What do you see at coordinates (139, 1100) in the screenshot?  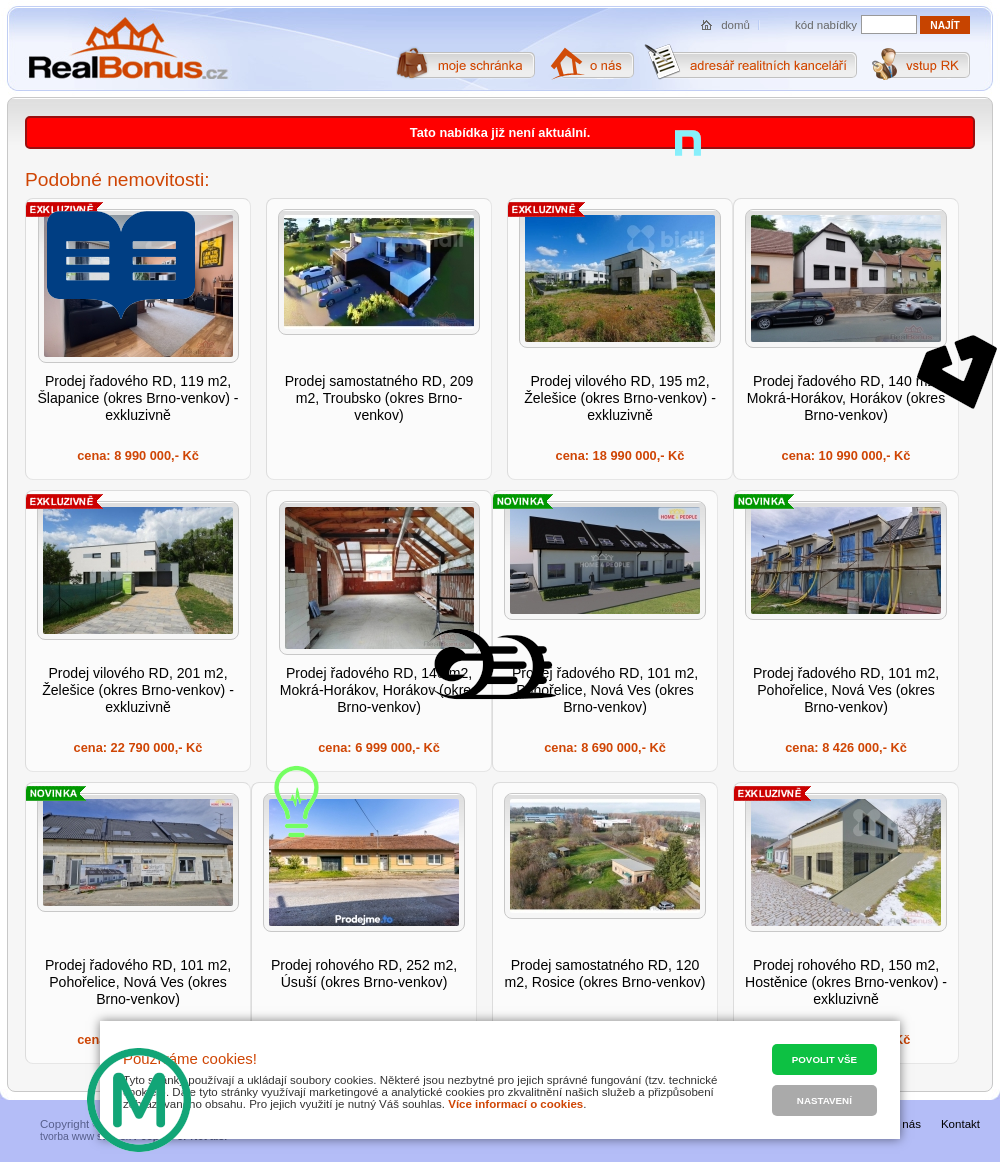 I see `open the Paris Metro transit app` at bounding box center [139, 1100].